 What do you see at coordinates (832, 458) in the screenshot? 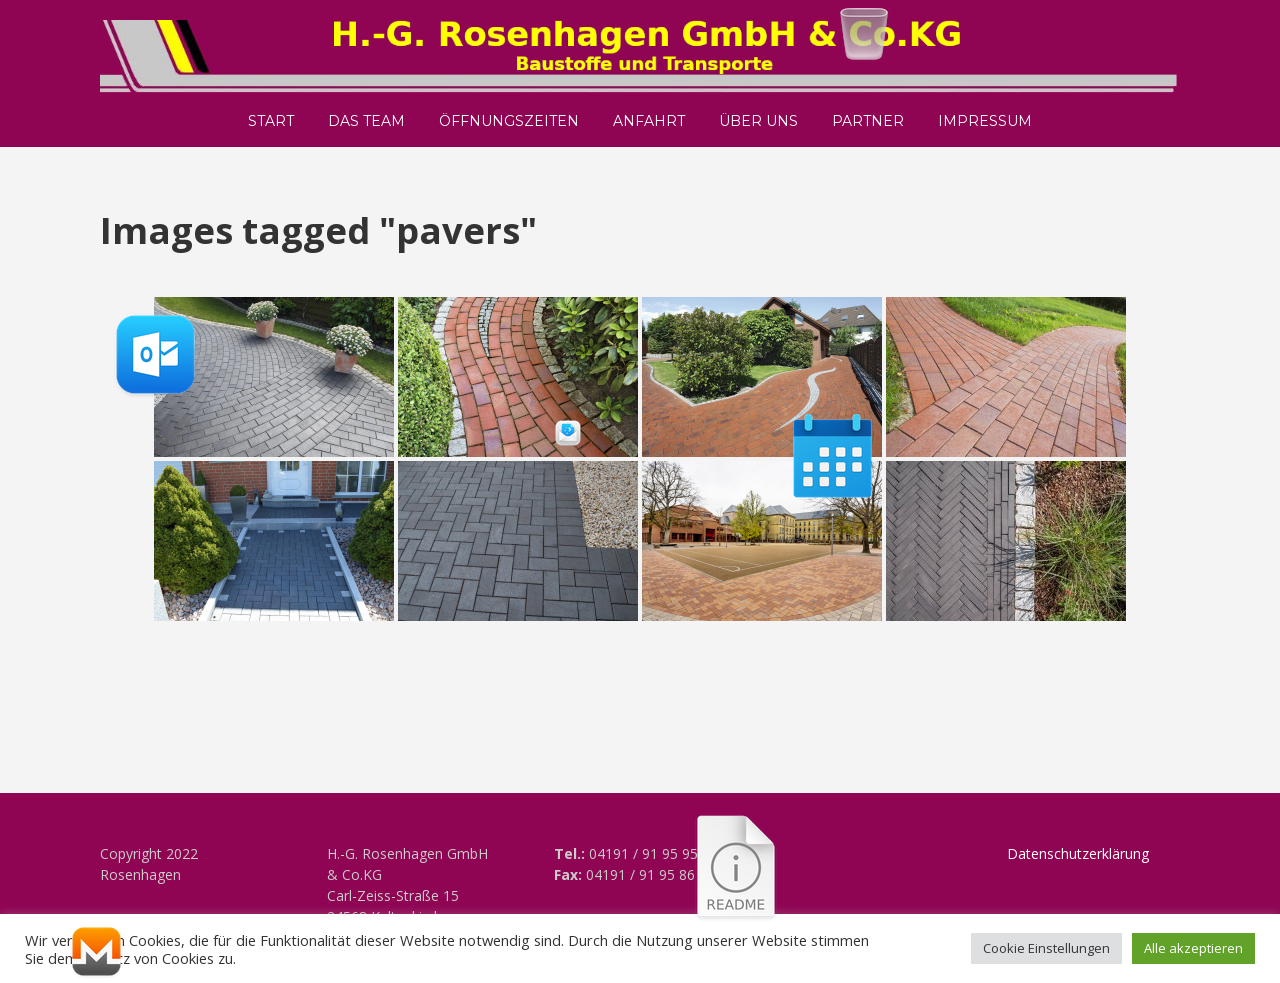
I see `open the calendar app` at bounding box center [832, 458].